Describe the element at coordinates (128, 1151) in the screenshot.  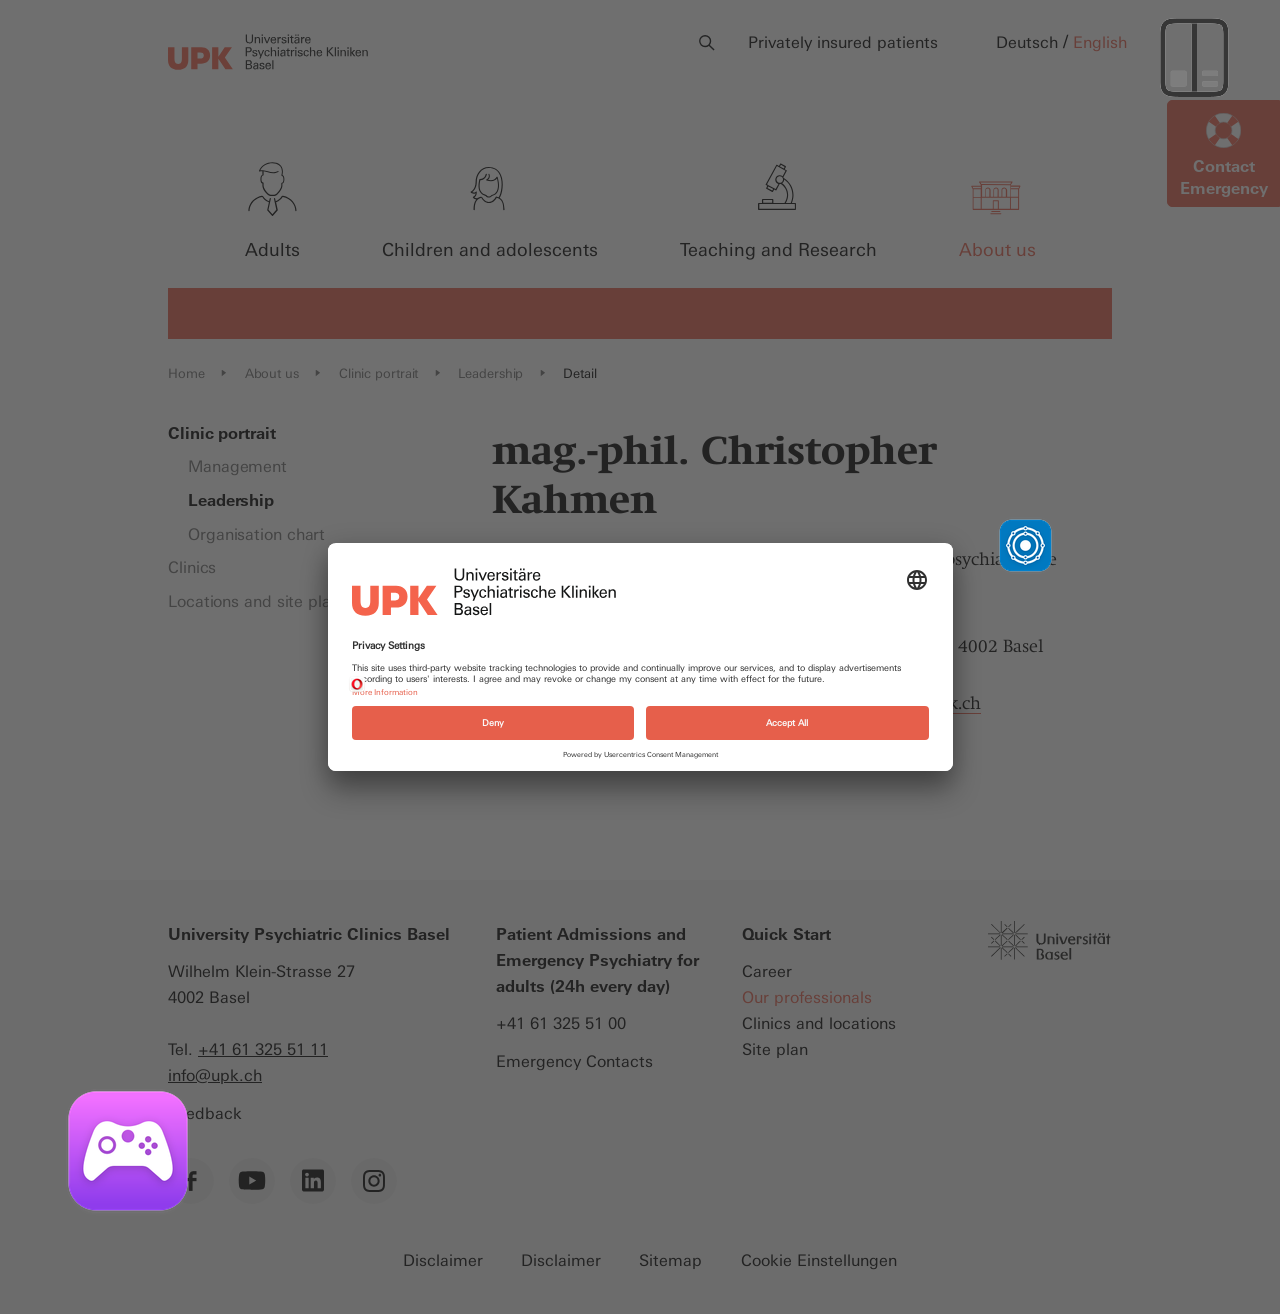
I see `open gnome arcade gaming app` at that location.